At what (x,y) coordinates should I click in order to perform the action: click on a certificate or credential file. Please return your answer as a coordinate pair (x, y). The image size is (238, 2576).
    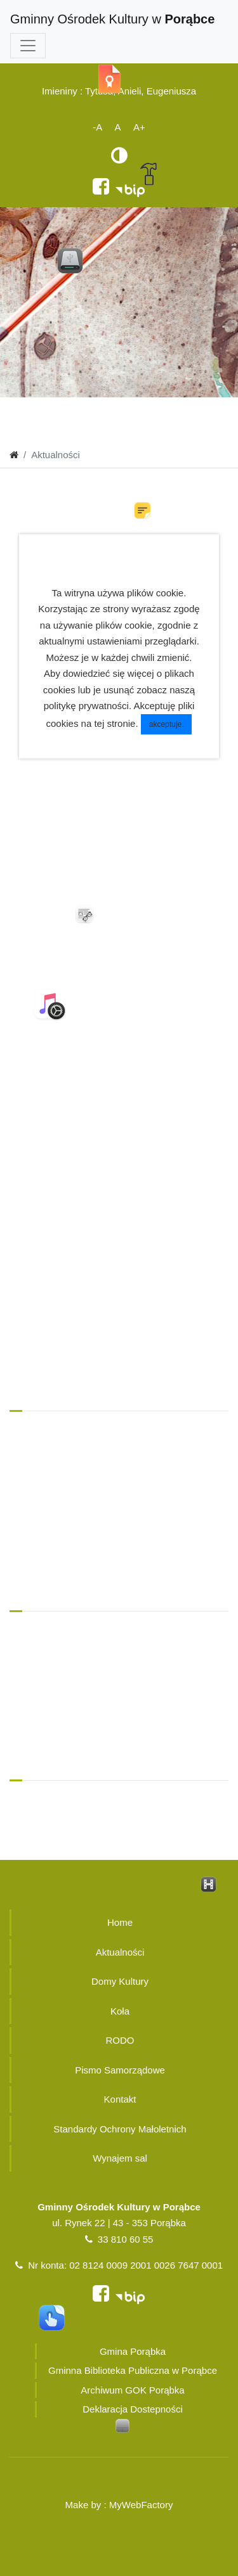
    Looking at the image, I should click on (109, 79).